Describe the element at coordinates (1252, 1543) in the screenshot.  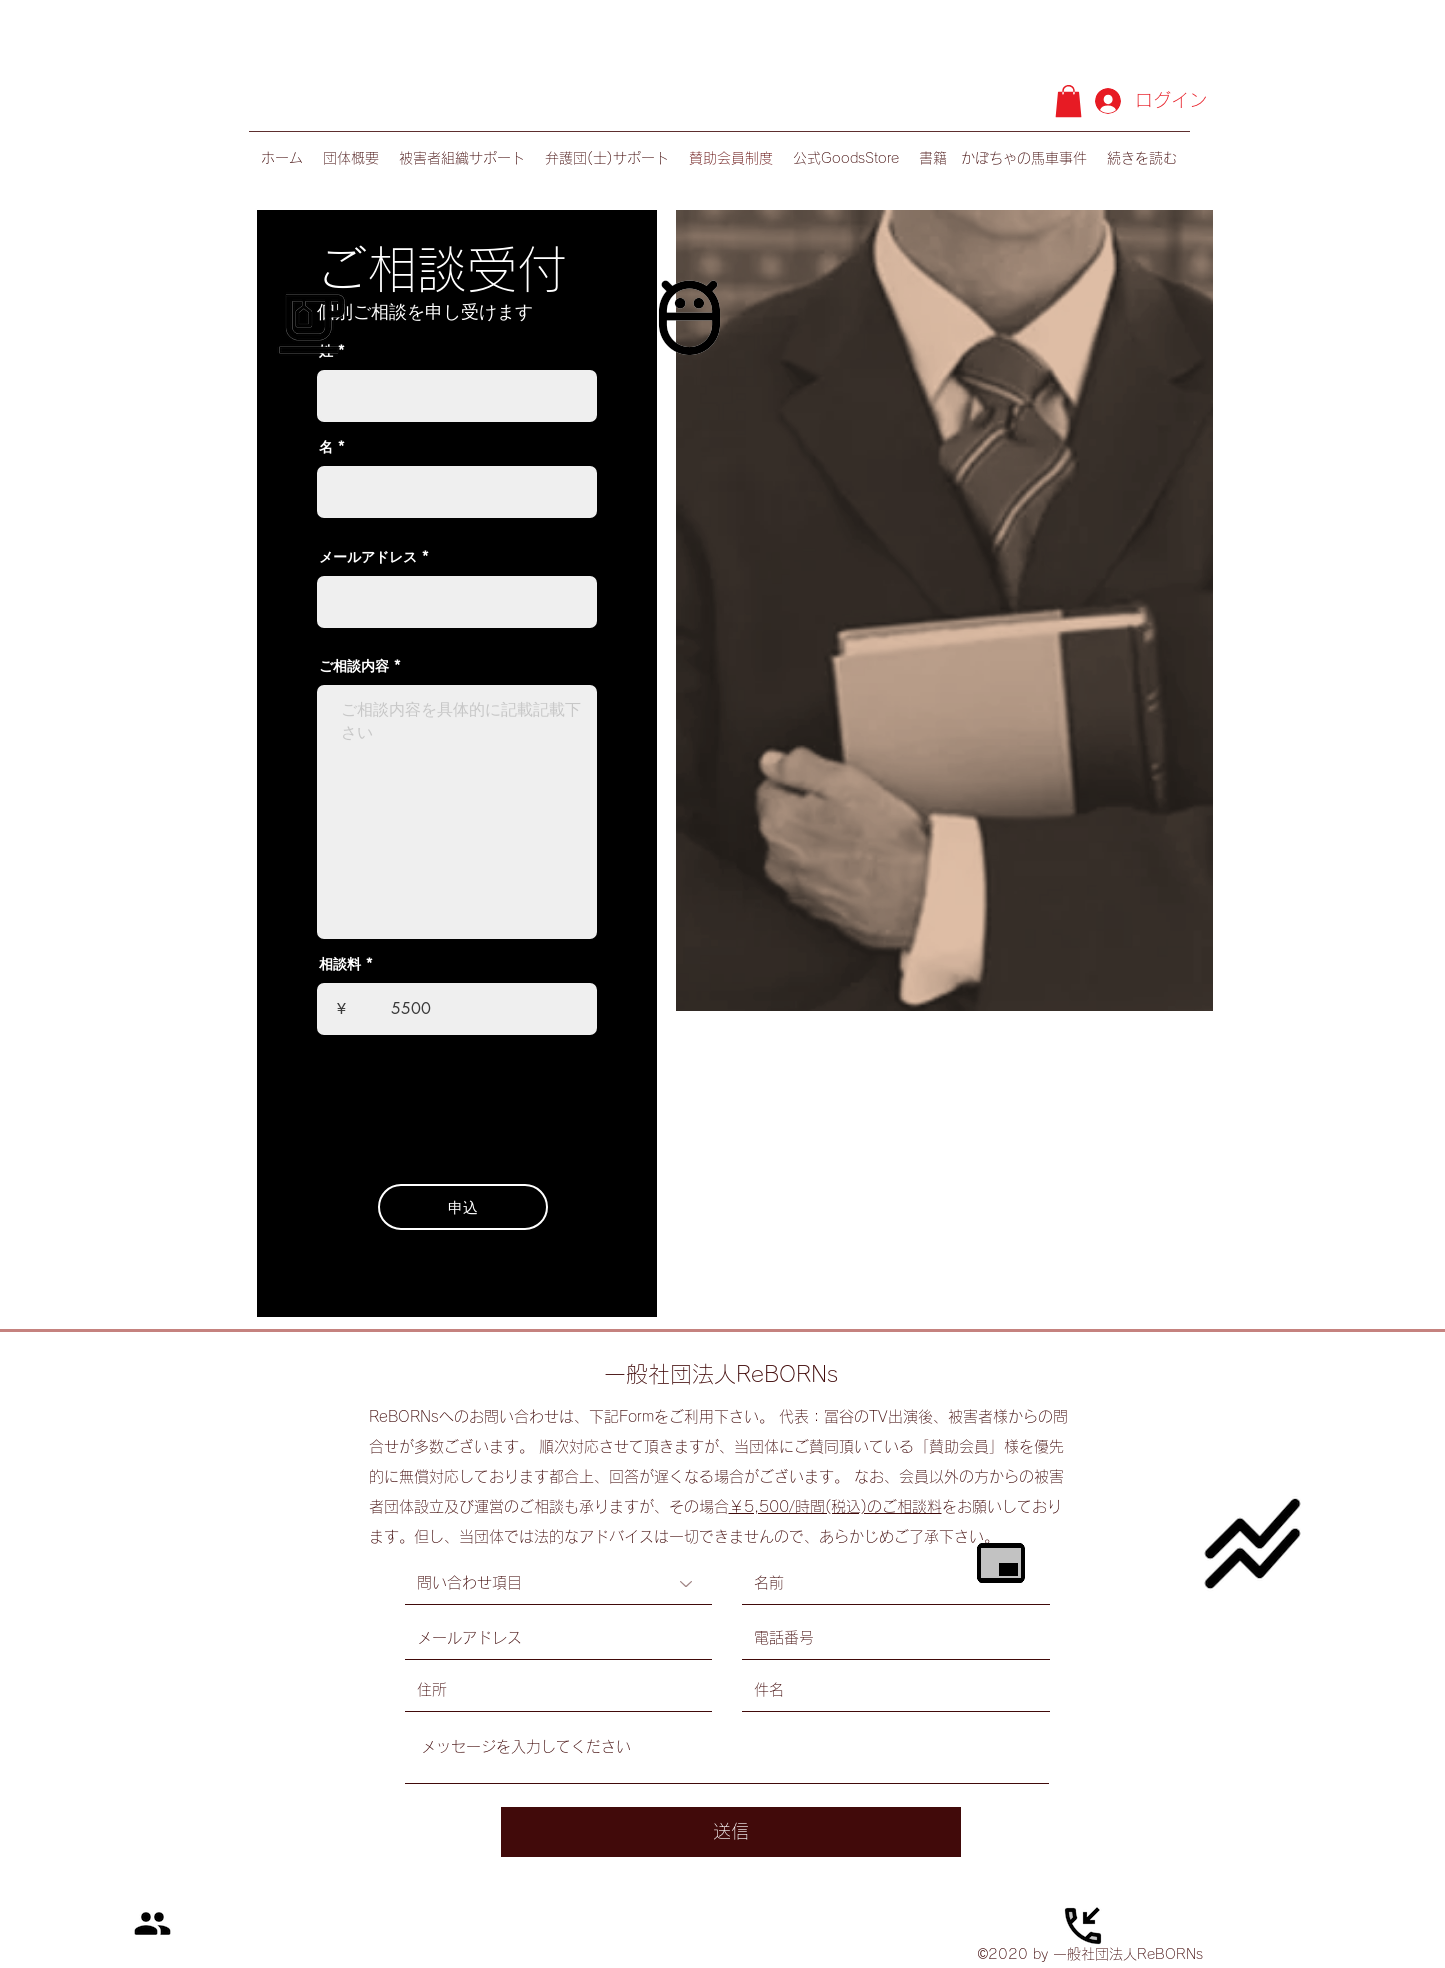
I see `view stacked line chart data` at that location.